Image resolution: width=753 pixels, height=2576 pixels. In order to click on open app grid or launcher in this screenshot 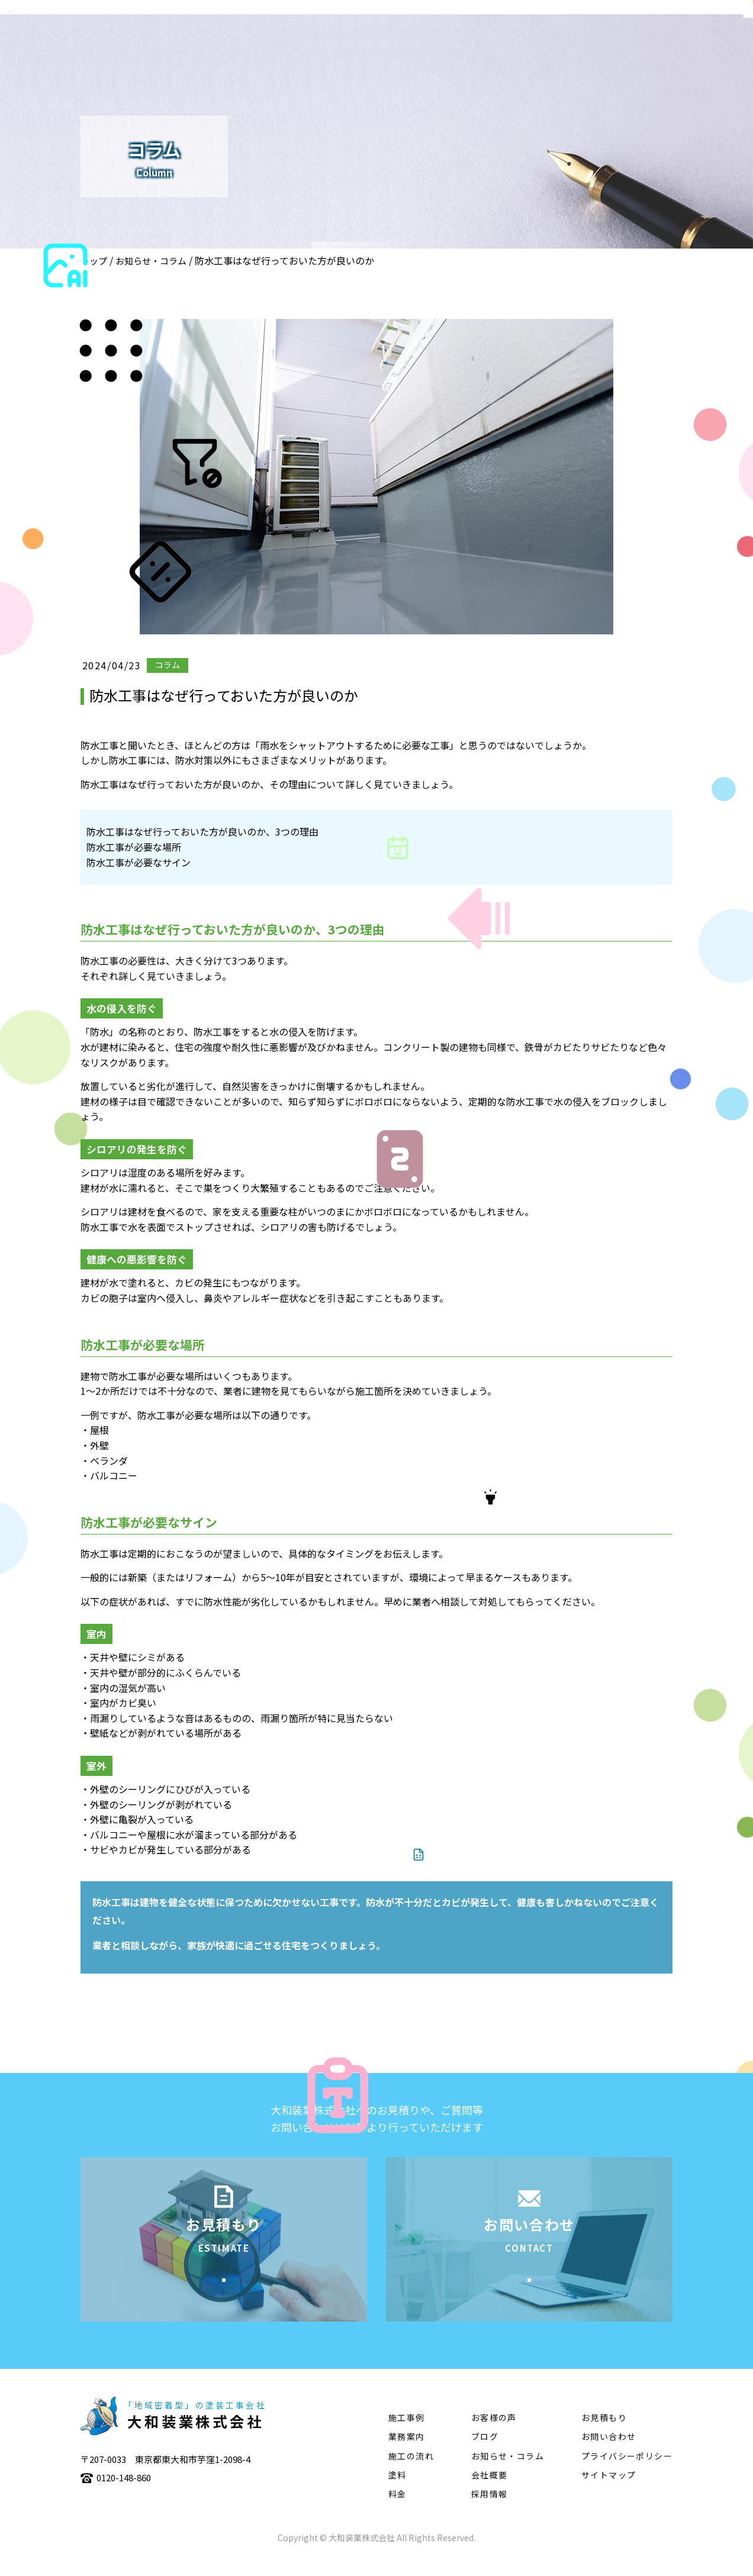, I will do `click(111, 350)`.